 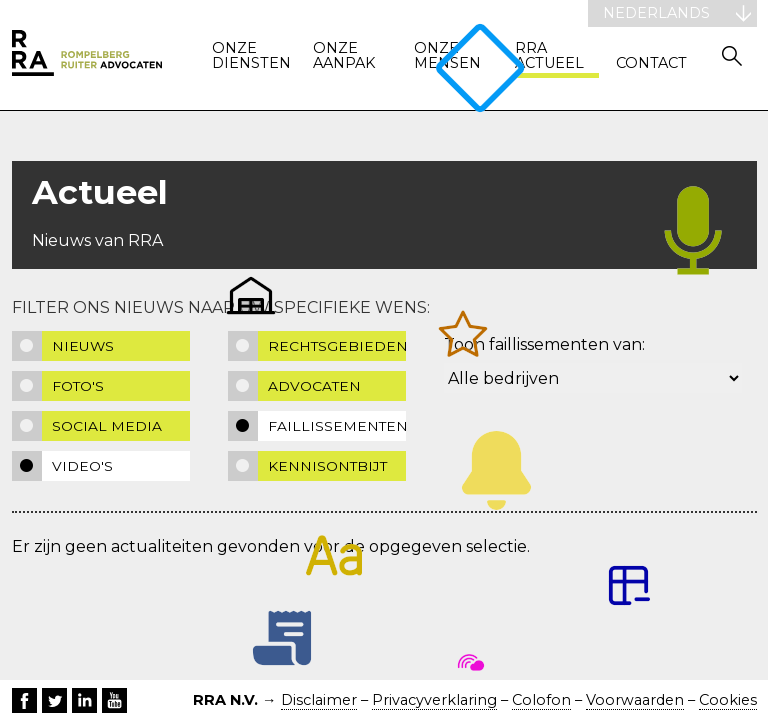 I want to click on view purchase receipt or transaction history, so click(x=282, y=638).